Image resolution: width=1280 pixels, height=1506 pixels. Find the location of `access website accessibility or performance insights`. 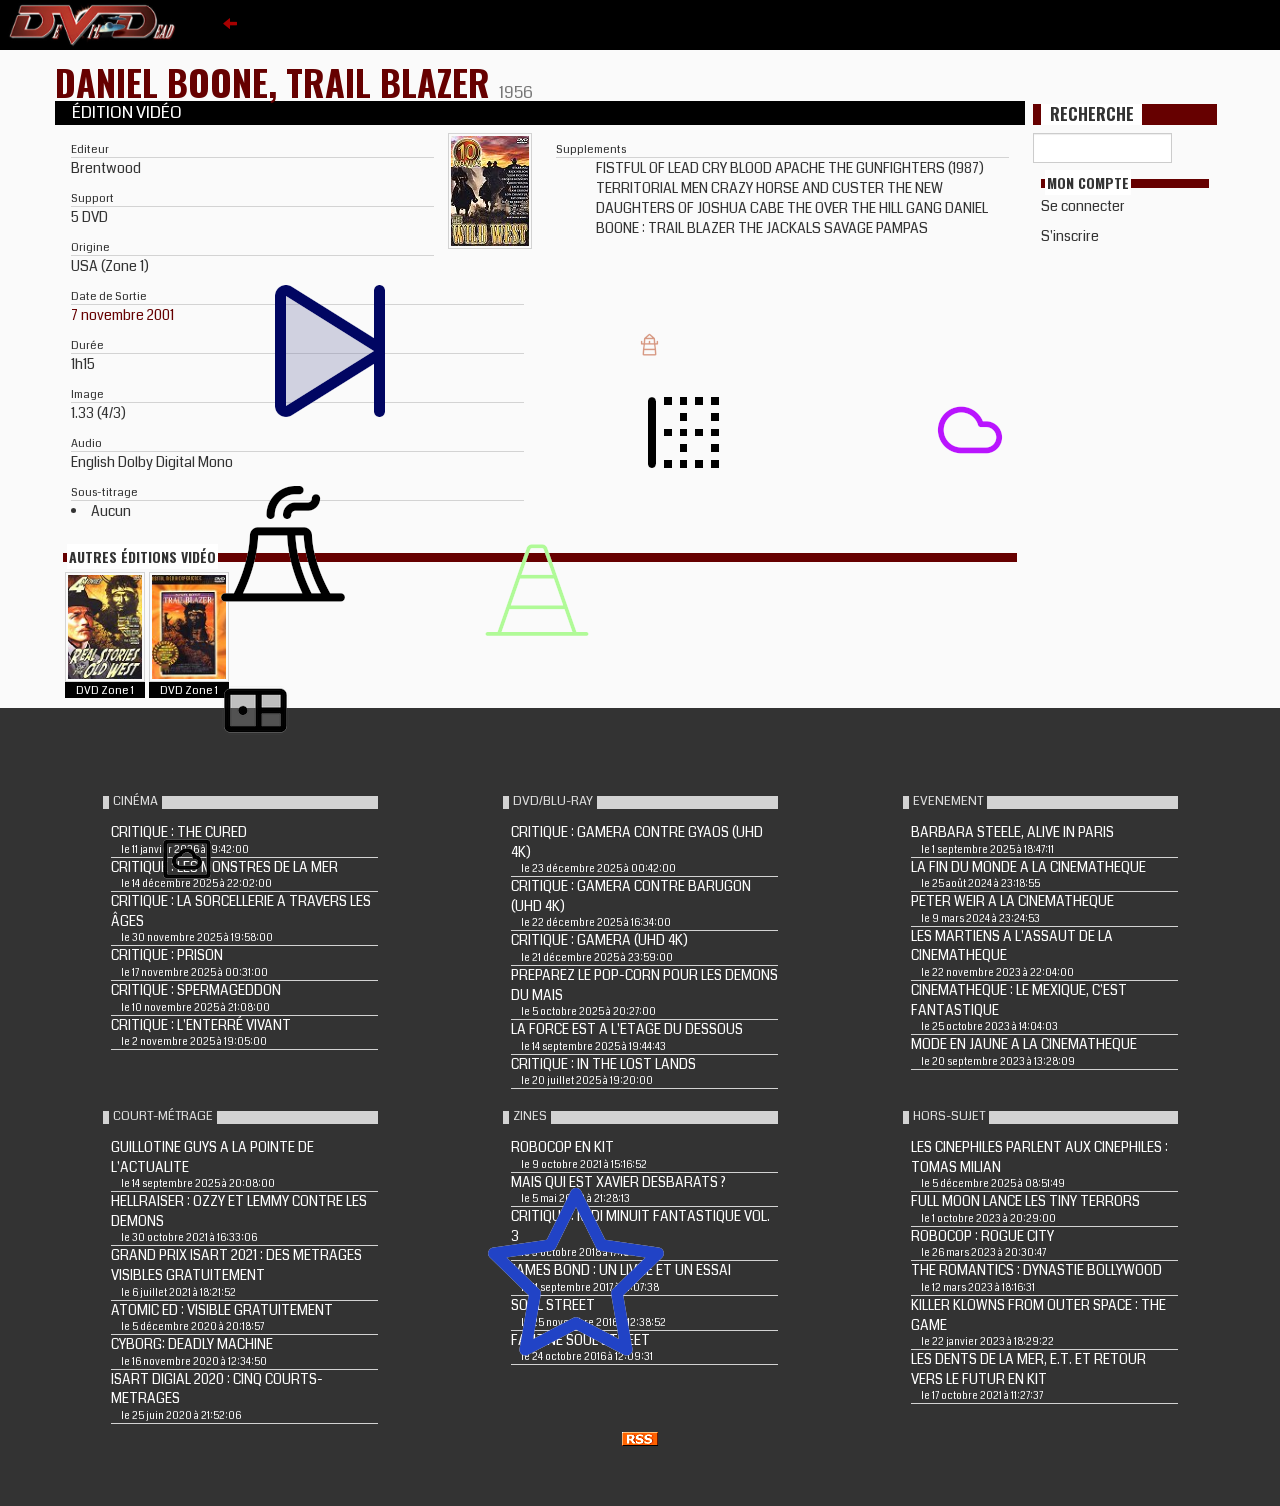

access website accessibility or performance insights is located at coordinates (649, 345).